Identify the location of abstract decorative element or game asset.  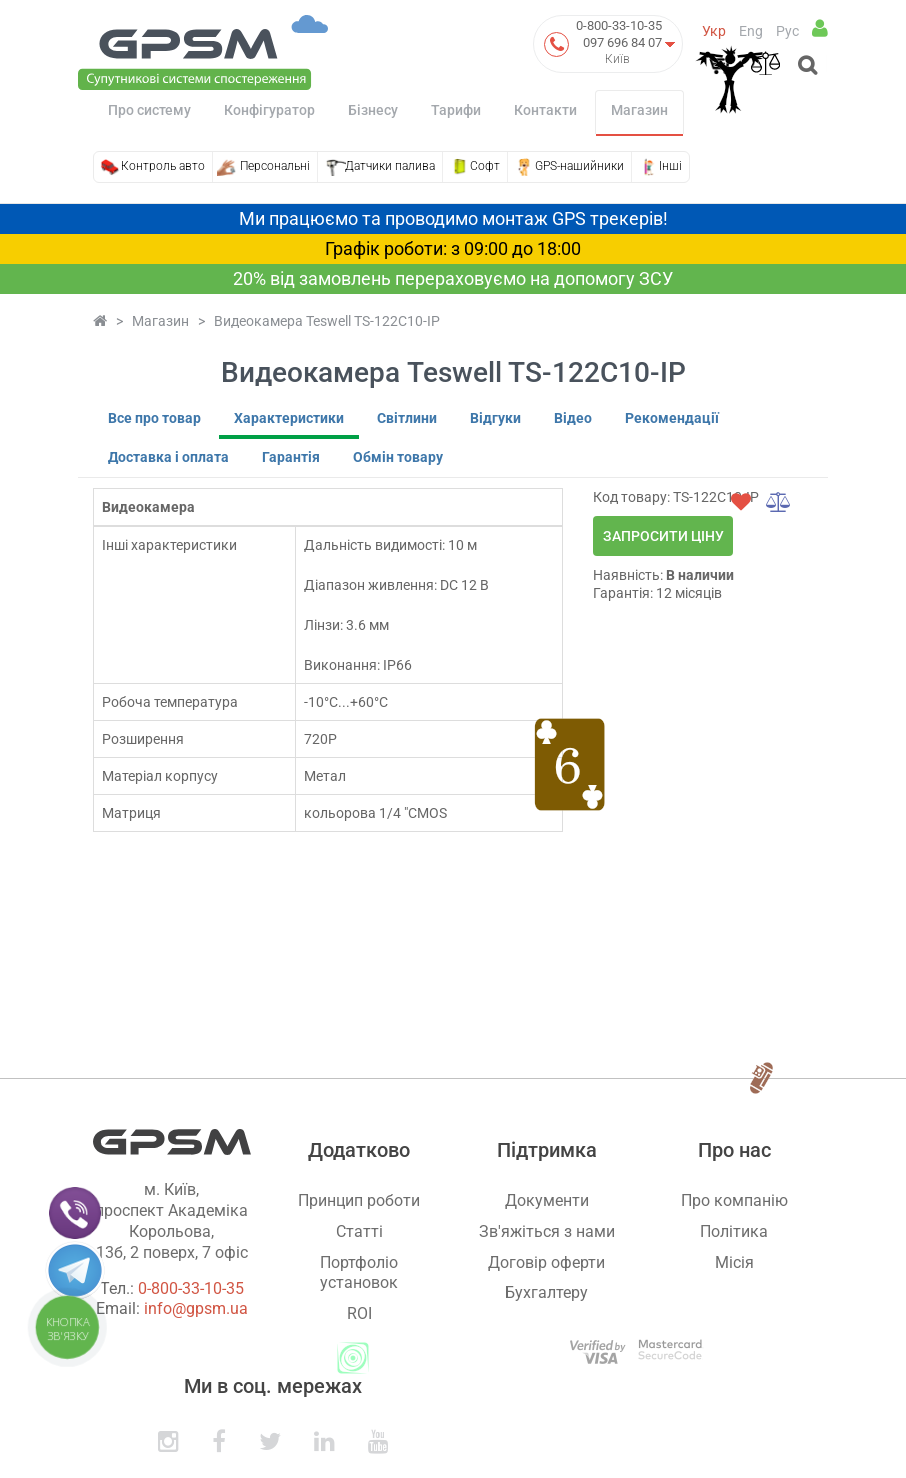
(353, 1358).